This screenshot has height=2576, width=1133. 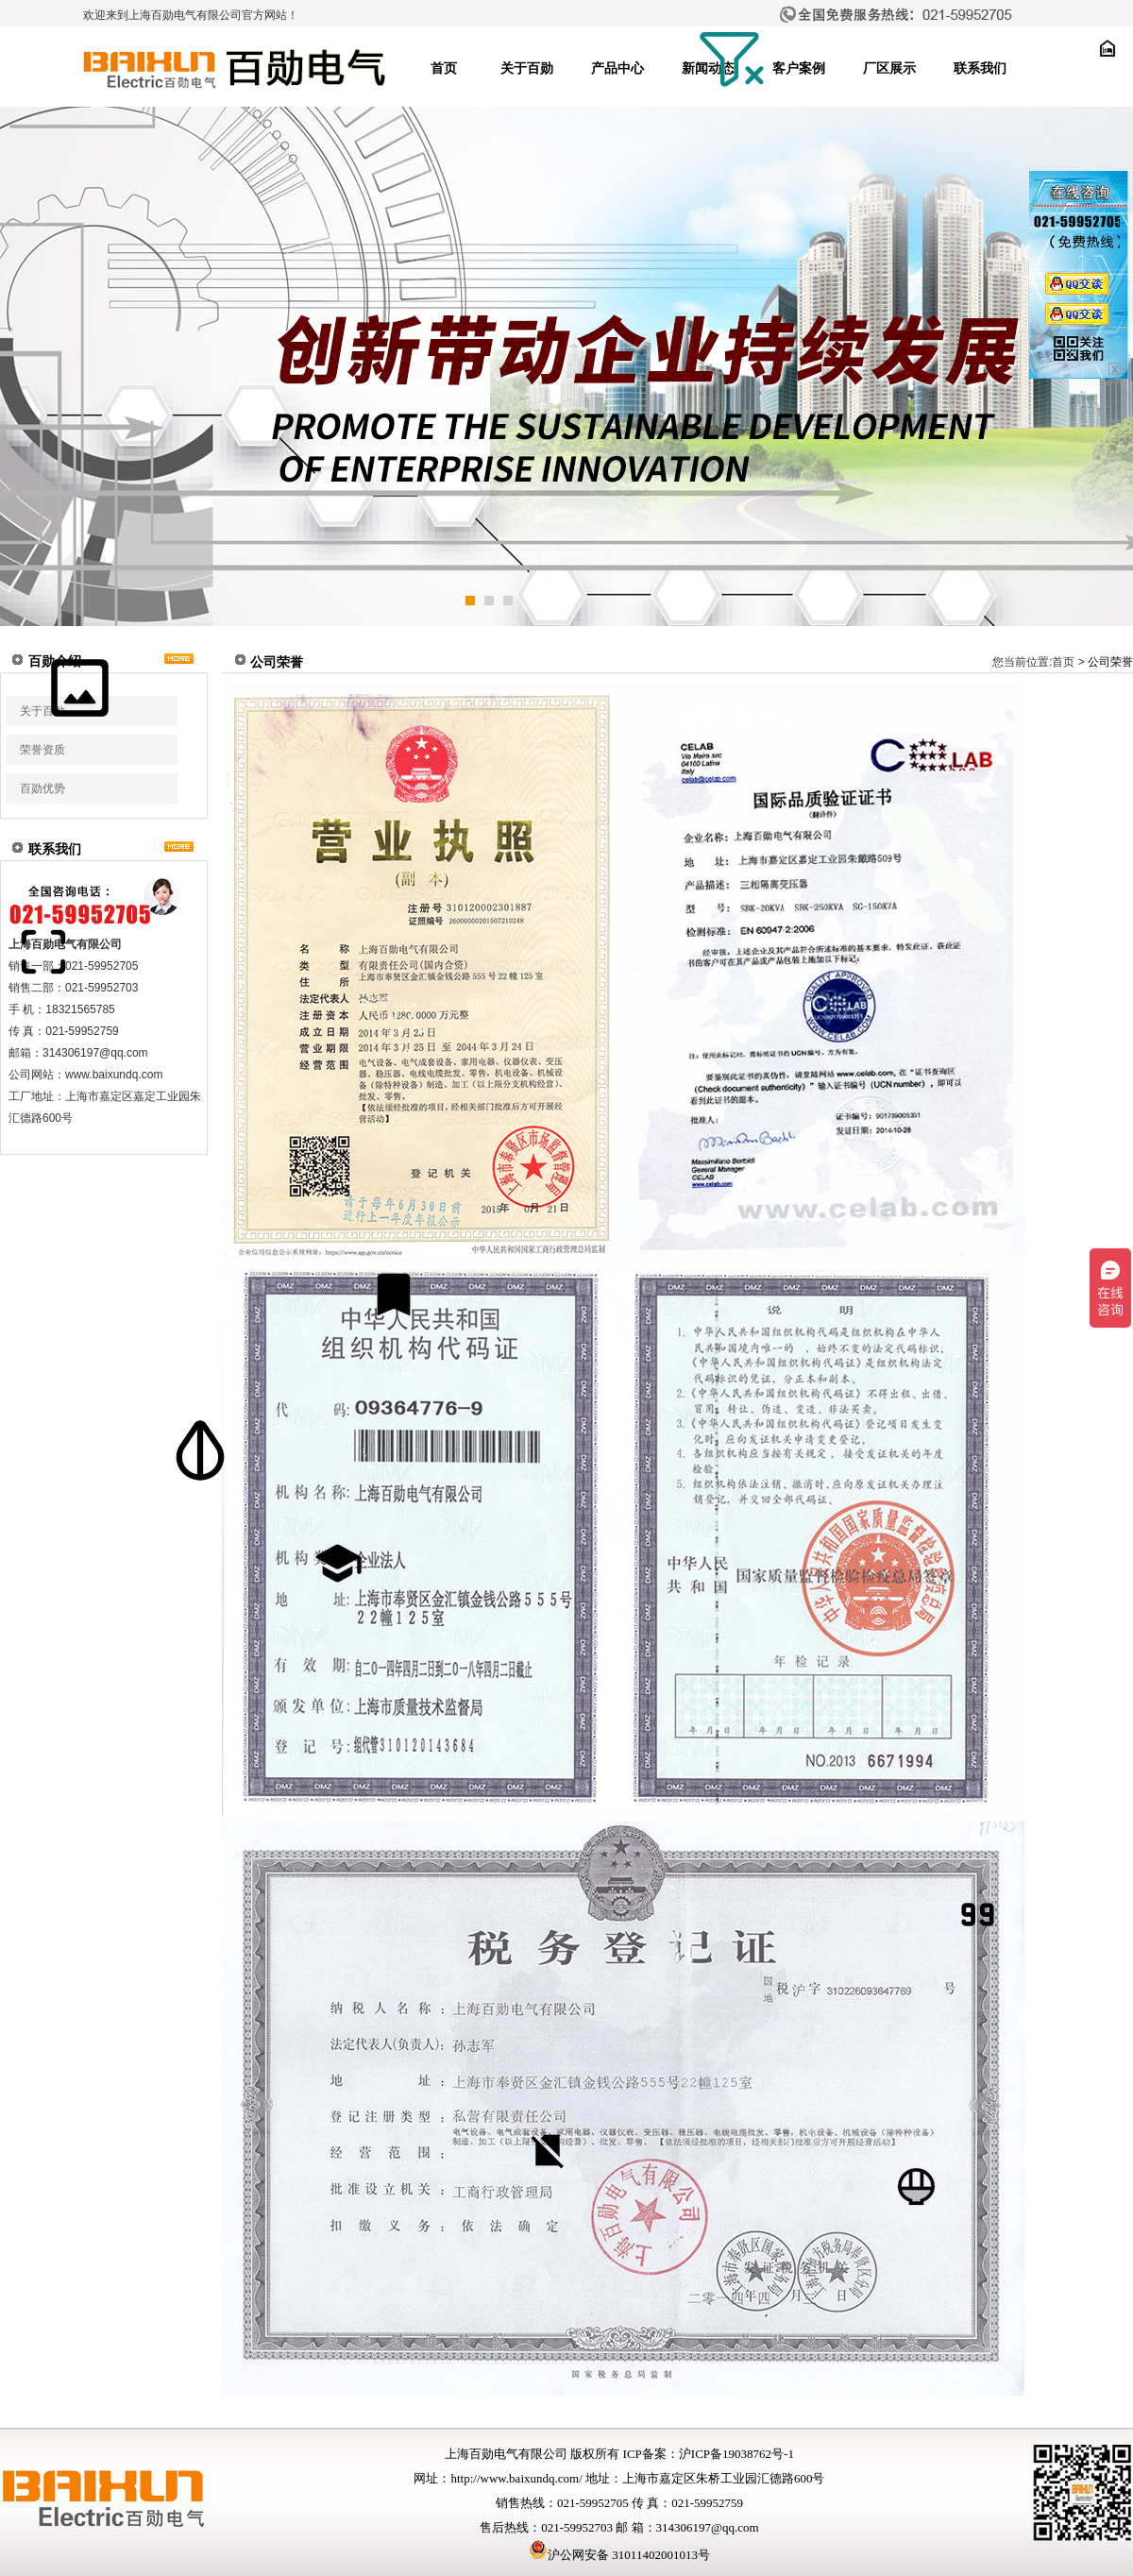 I want to click on access education or school-related features, so click(x=337, y=1563).